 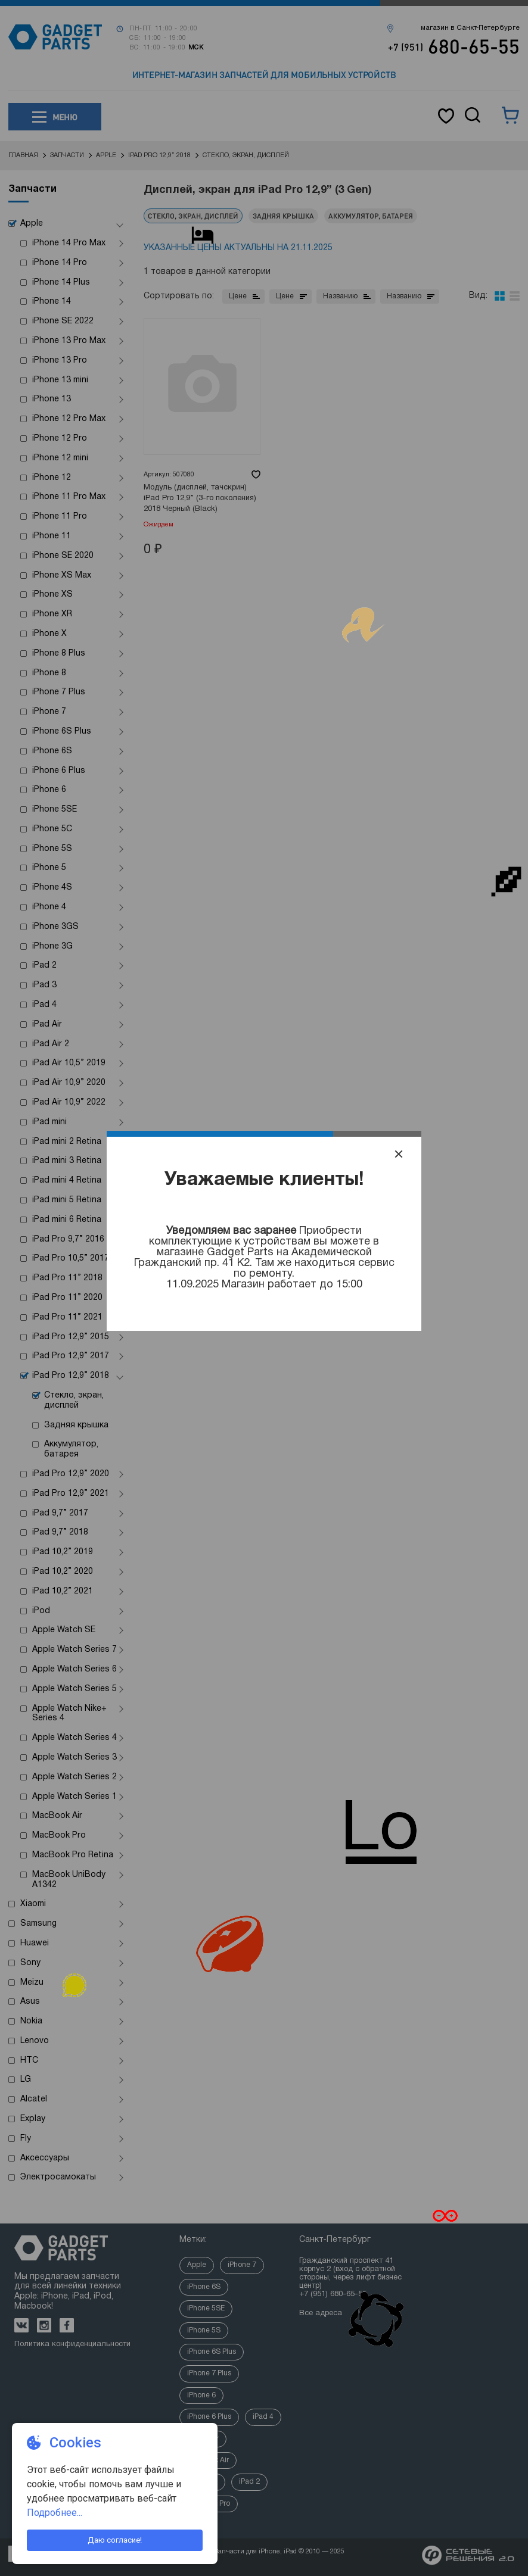 I want to click on hornbill brand logo, so click(x=376, y=2319).